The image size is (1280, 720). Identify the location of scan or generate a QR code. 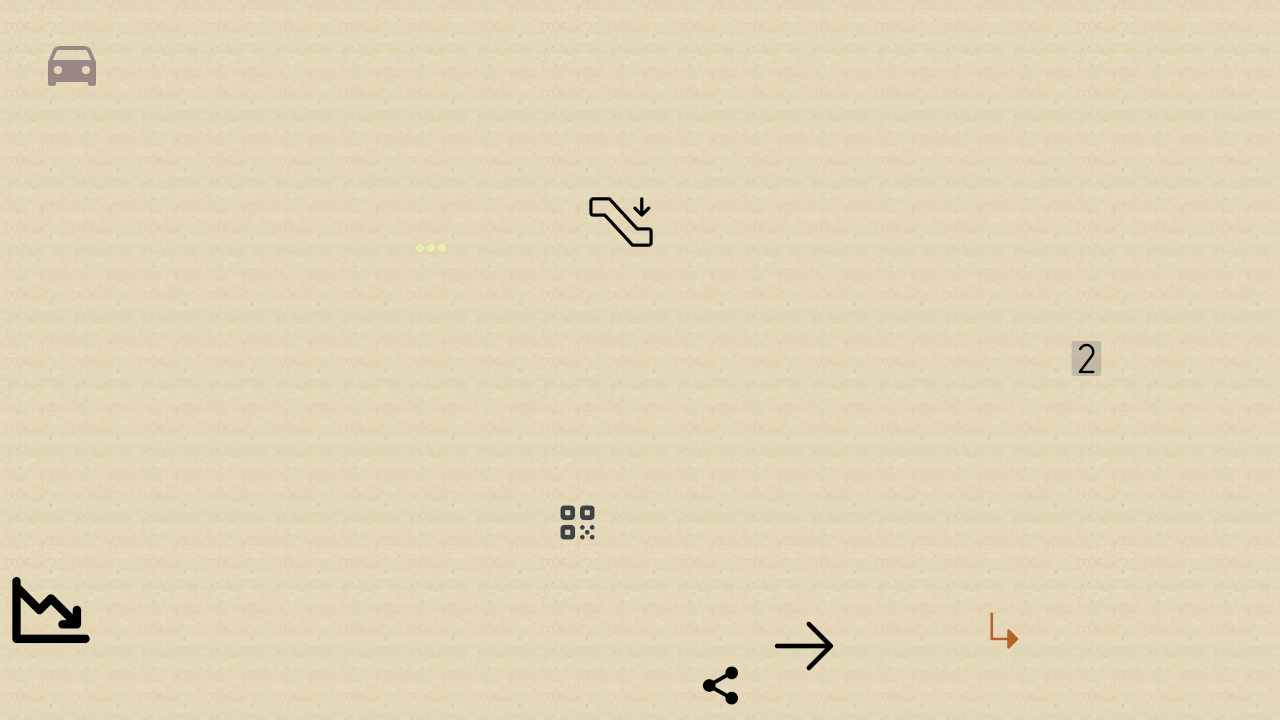
(577, 522).